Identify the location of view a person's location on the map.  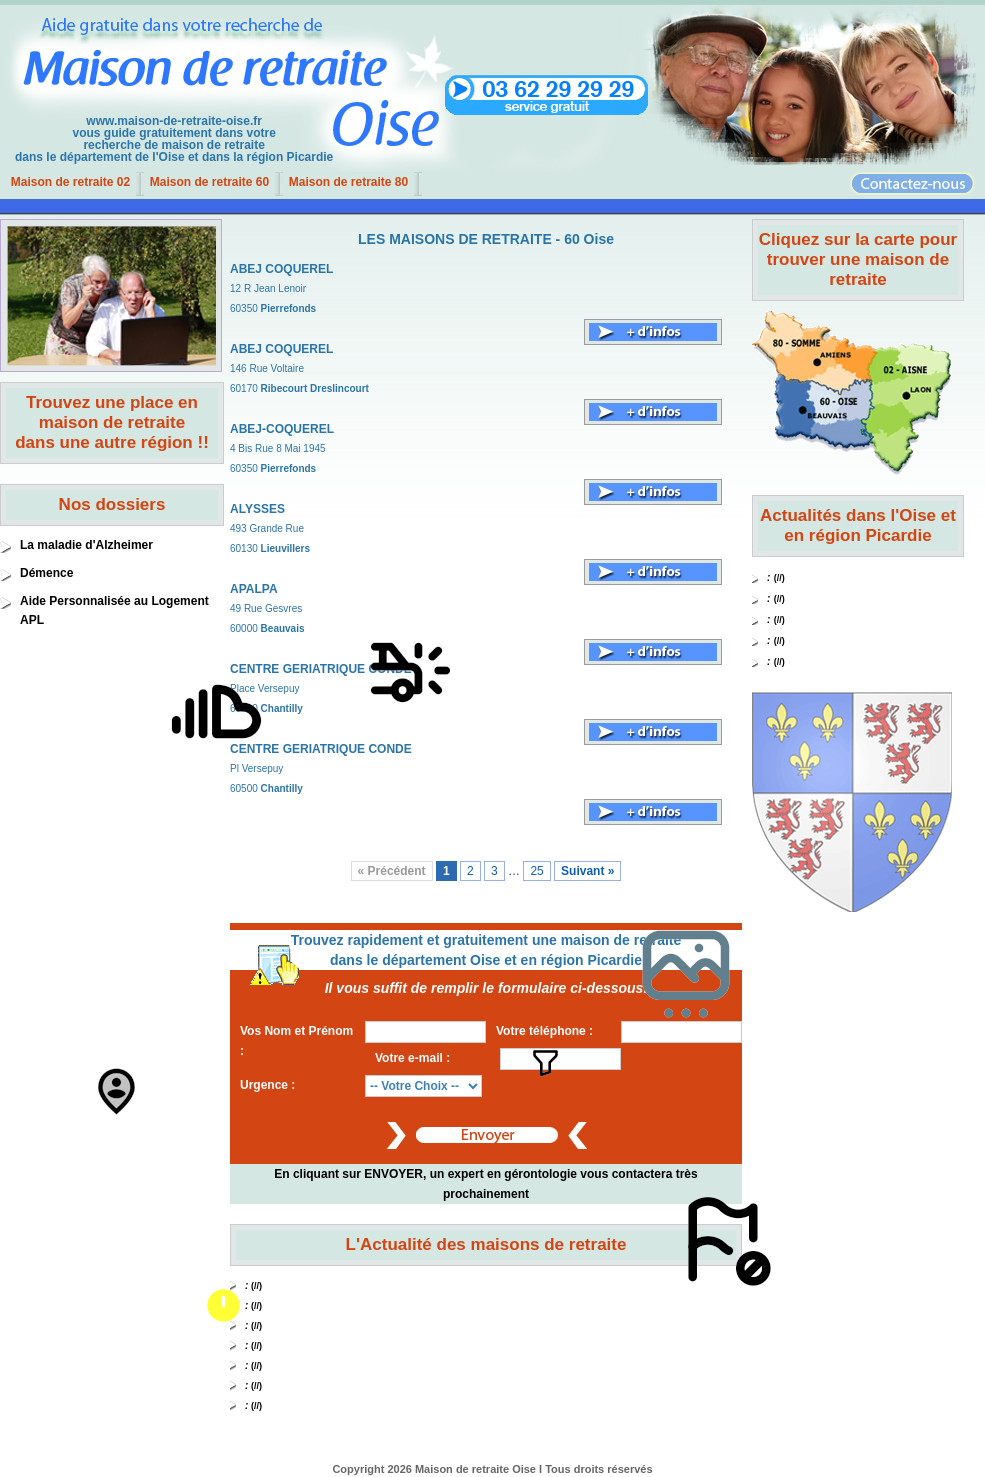
(116, 1091).